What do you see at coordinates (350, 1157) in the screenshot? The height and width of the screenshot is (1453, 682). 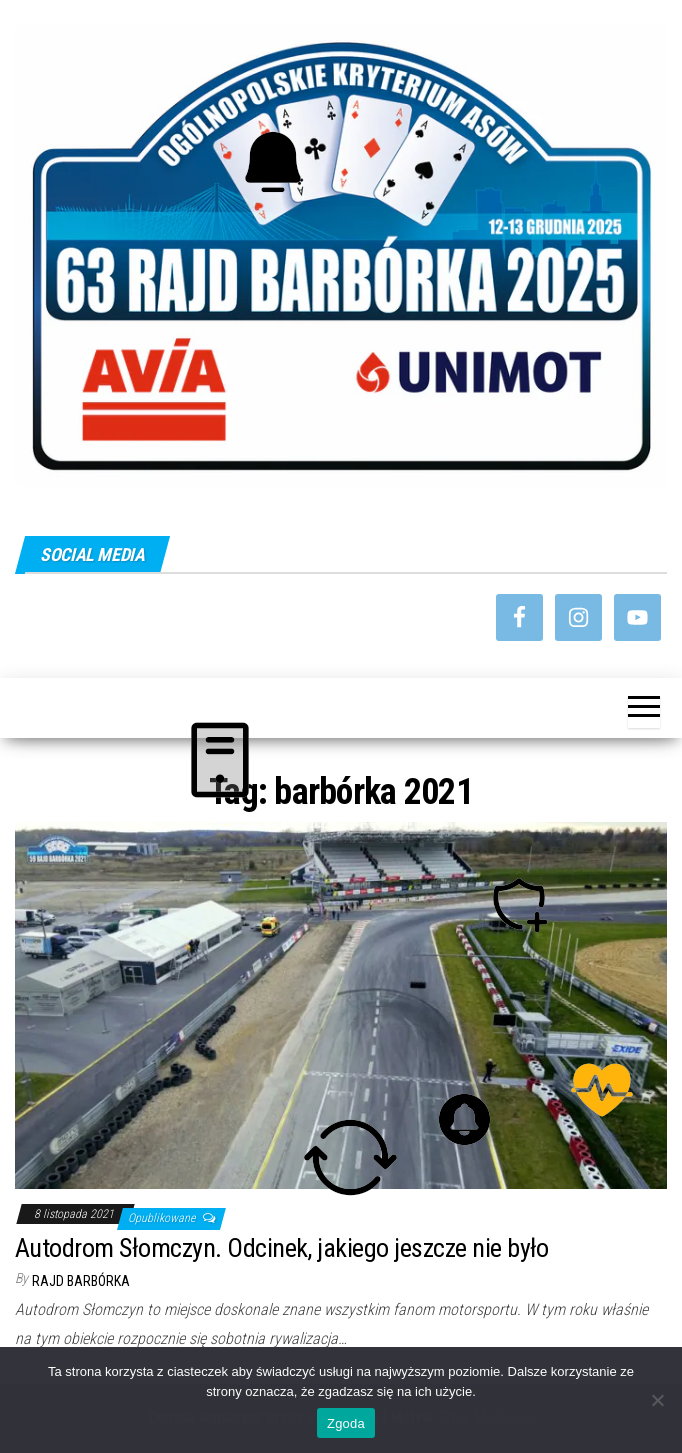 I see `sync data across devices` at bounding box center [350, 1157].